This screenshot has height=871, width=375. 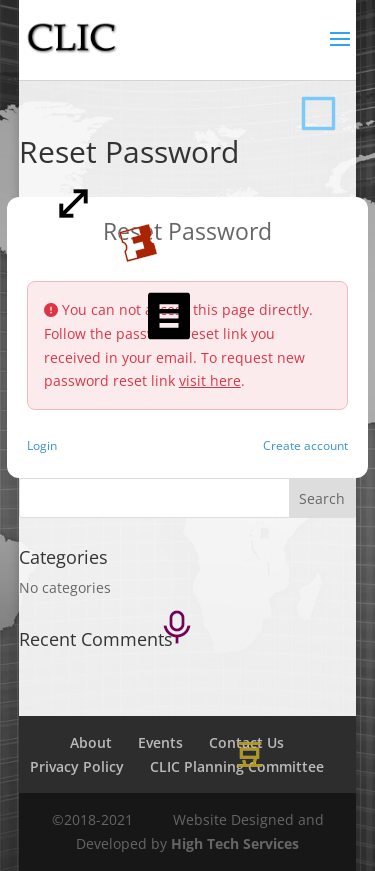 What do you see at coordinates (249, 754) in the screenshot?
I see `open douban app` at bounding box center [249, 754].